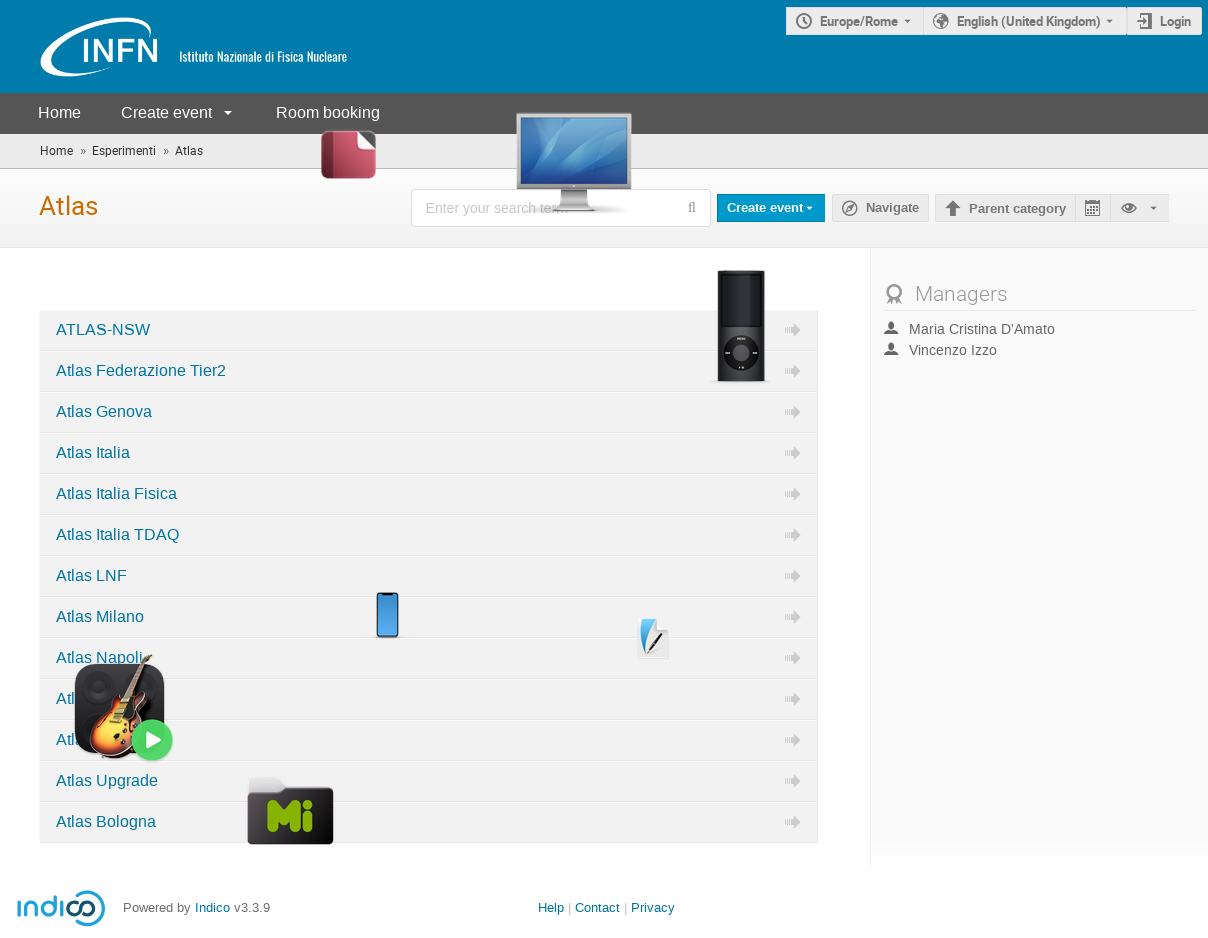  Describe the element at coordinates (630, 639) in the screenshot. I see `a scribus document file` at that location.